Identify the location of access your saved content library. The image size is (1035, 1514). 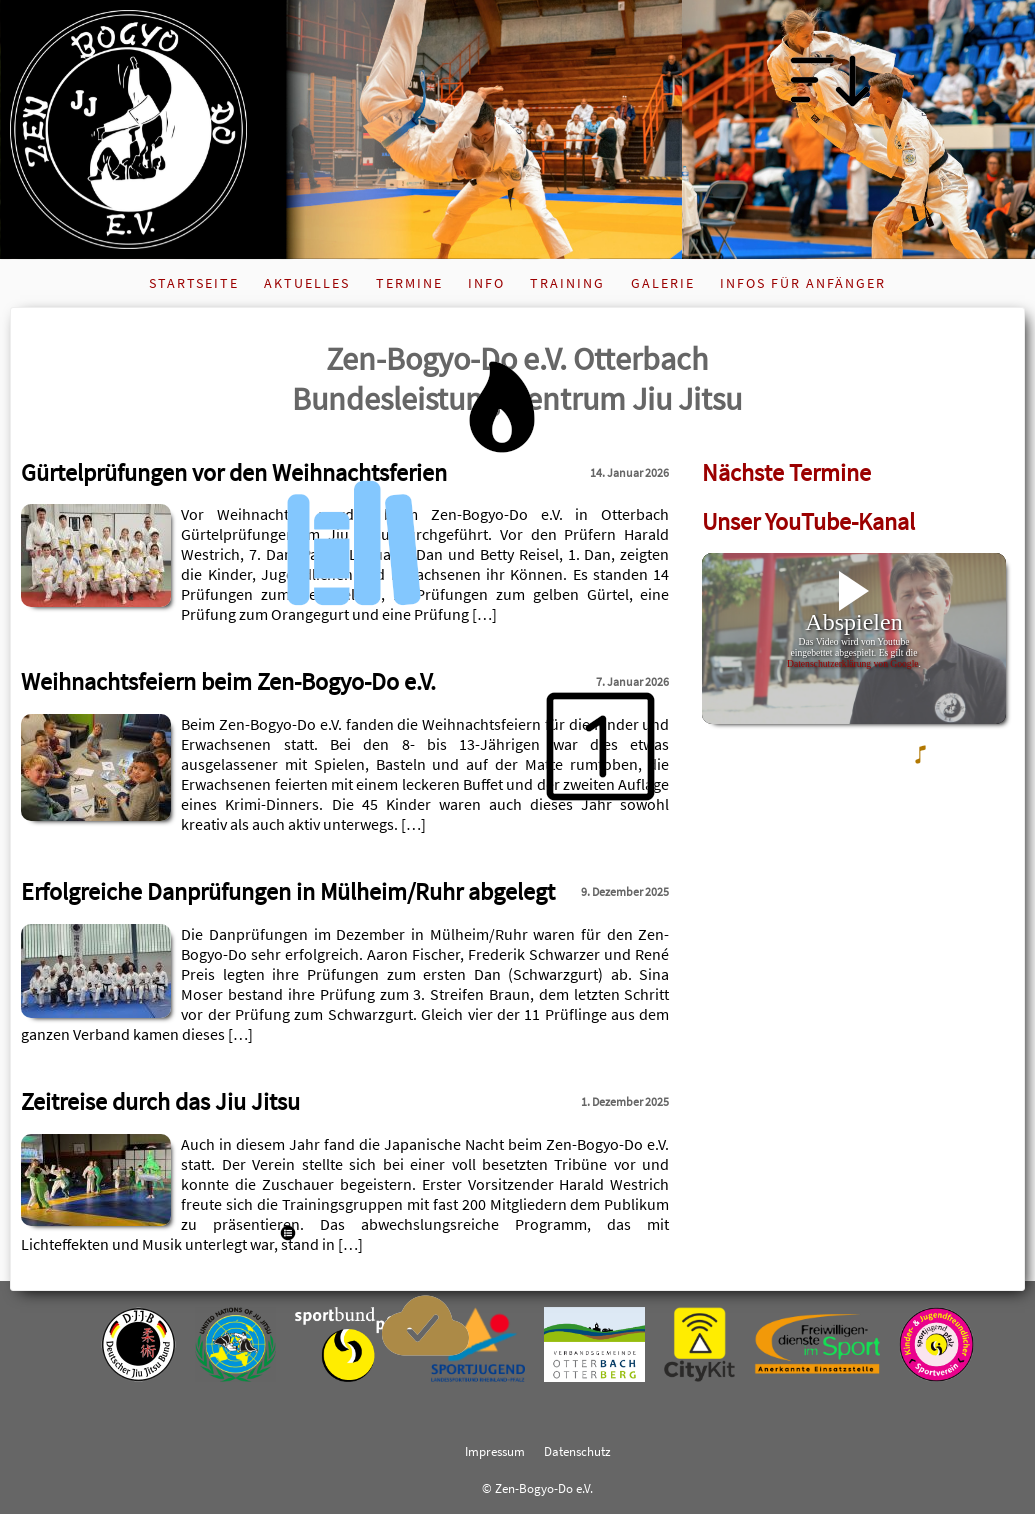
(354, 543).